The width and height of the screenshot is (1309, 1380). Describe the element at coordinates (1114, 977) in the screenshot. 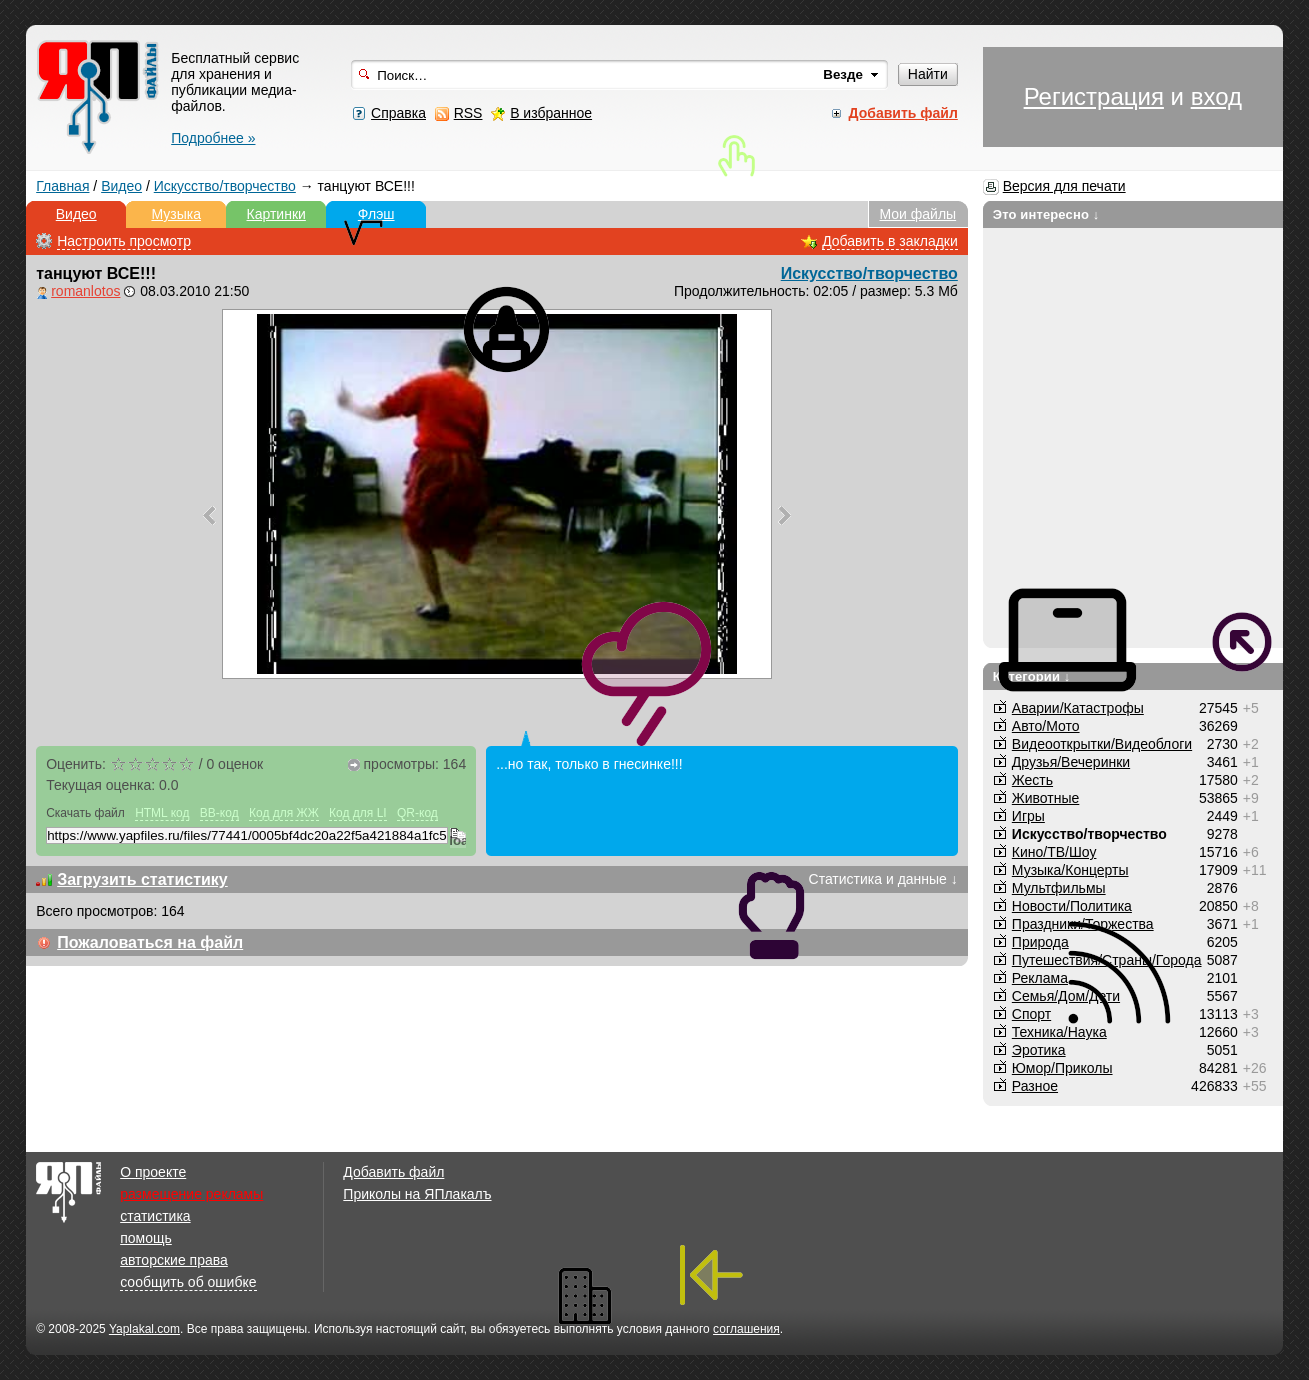

I see `subscribe to RSS feed` at that location.